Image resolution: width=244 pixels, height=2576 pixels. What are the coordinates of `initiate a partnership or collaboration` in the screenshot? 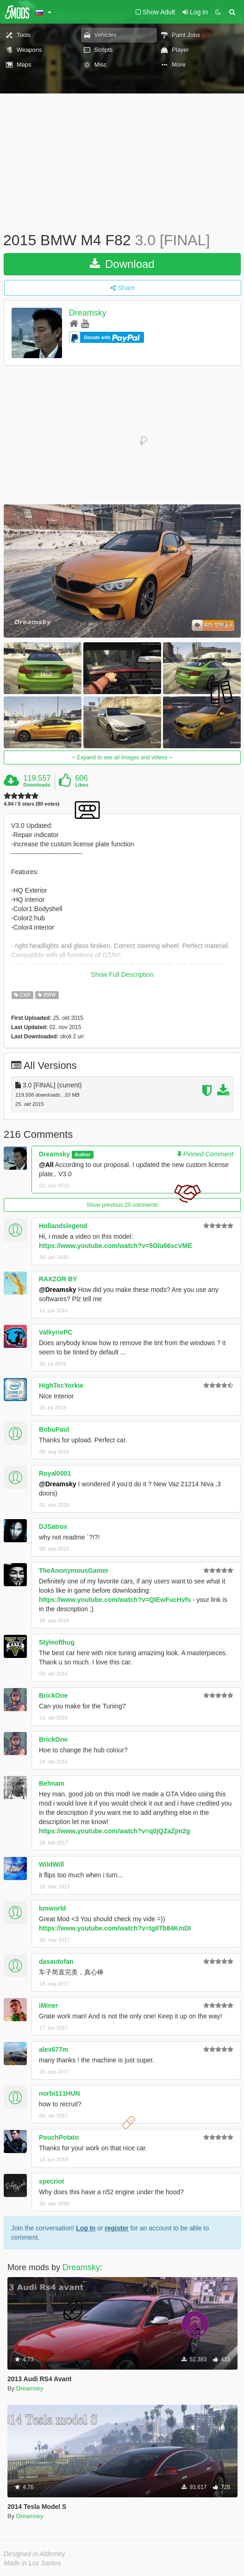 It's located at (188, 1193).